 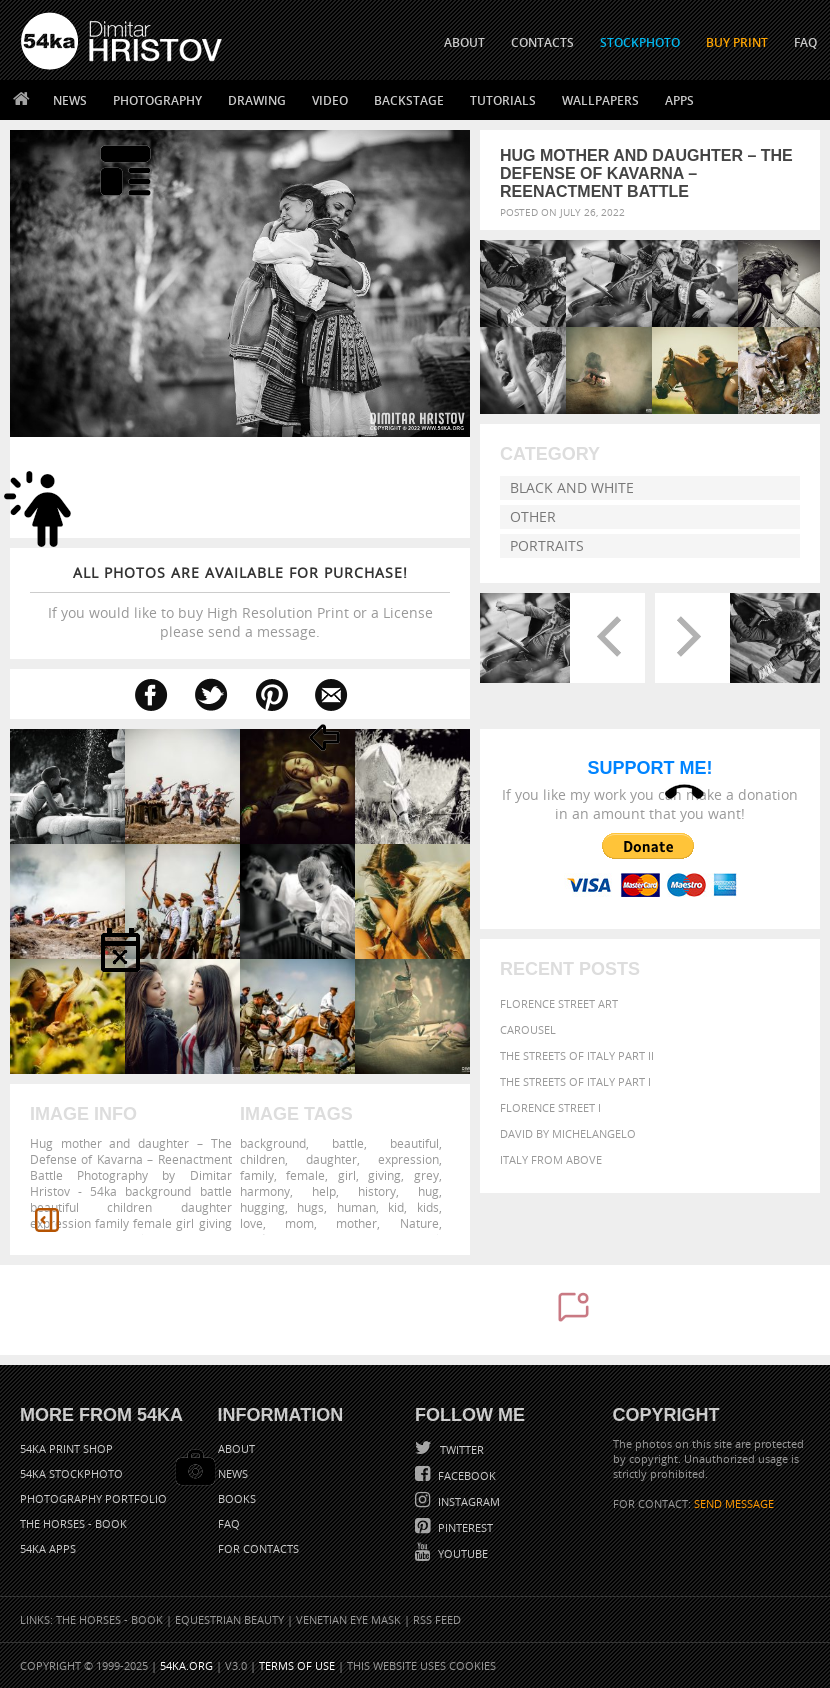 I want to click on expand the right sidebar panel, so click(x=47, y=1220).